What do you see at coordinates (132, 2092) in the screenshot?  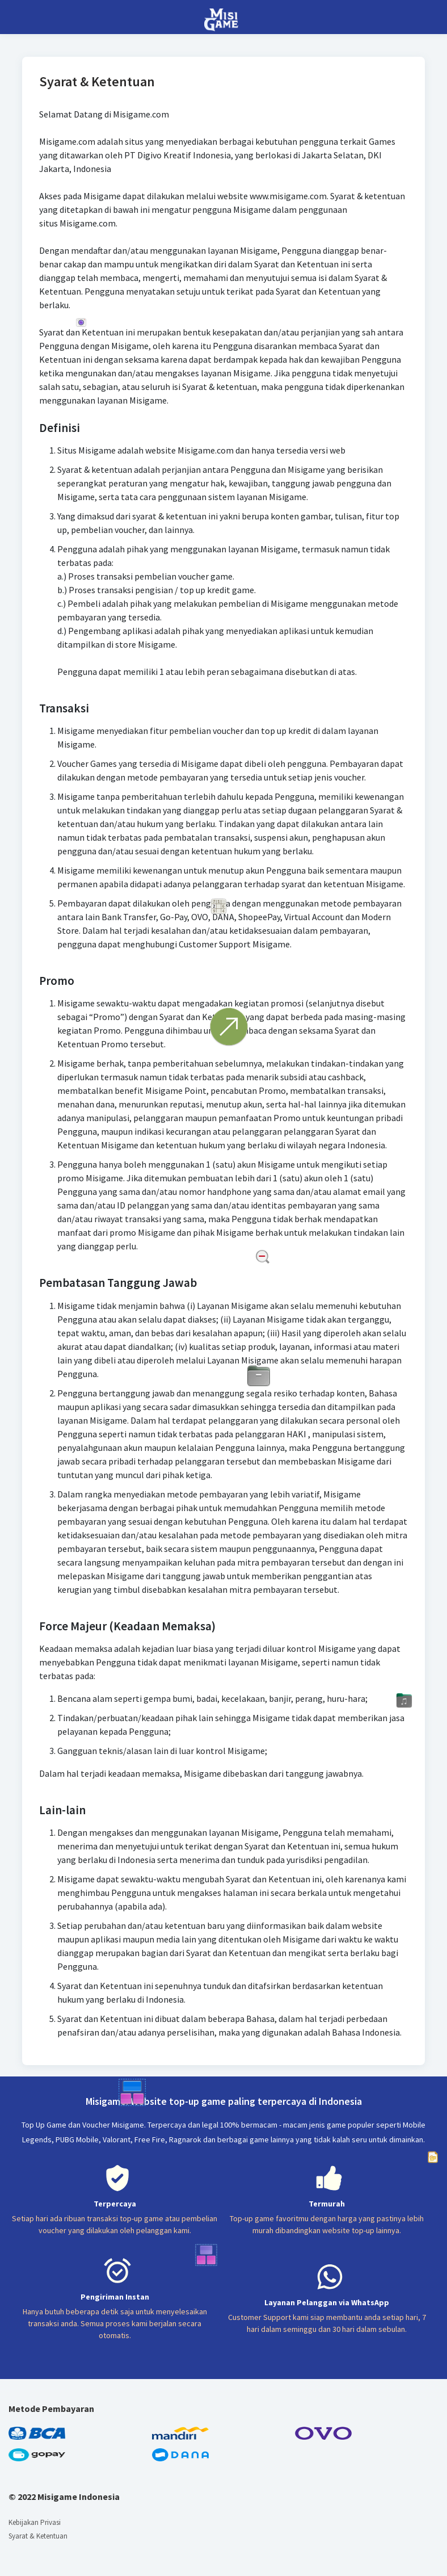 I see `select all items in the current view` at bounding box center [132, 2092].